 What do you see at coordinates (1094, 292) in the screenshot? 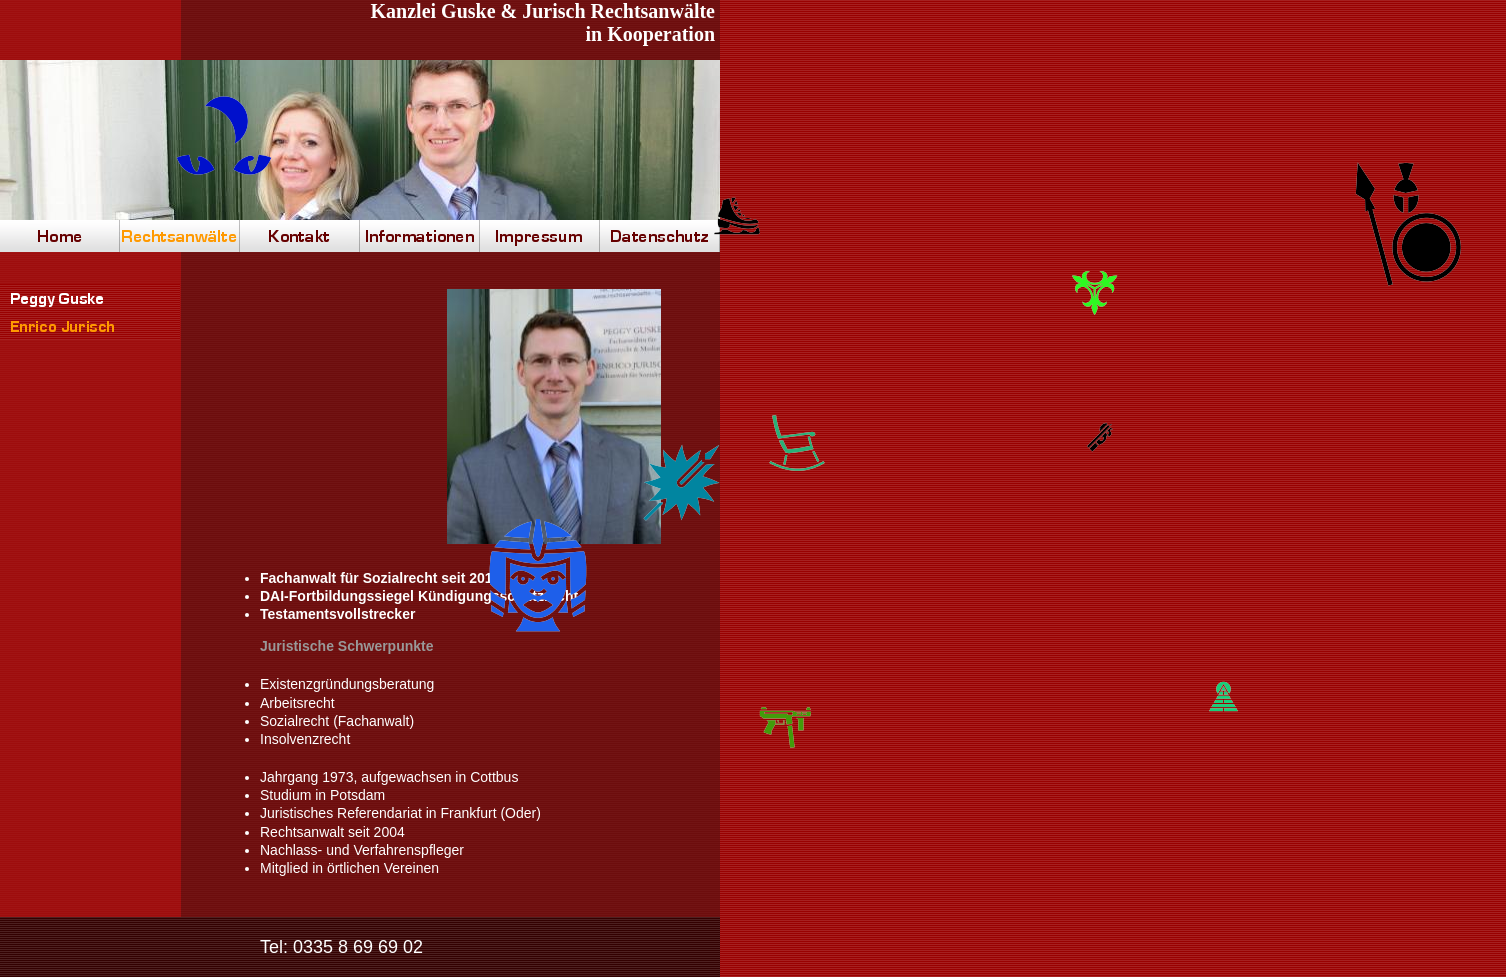
I see `decorative fleur-de-lis or heraldic emblem` at bounding box center [1094, 292].